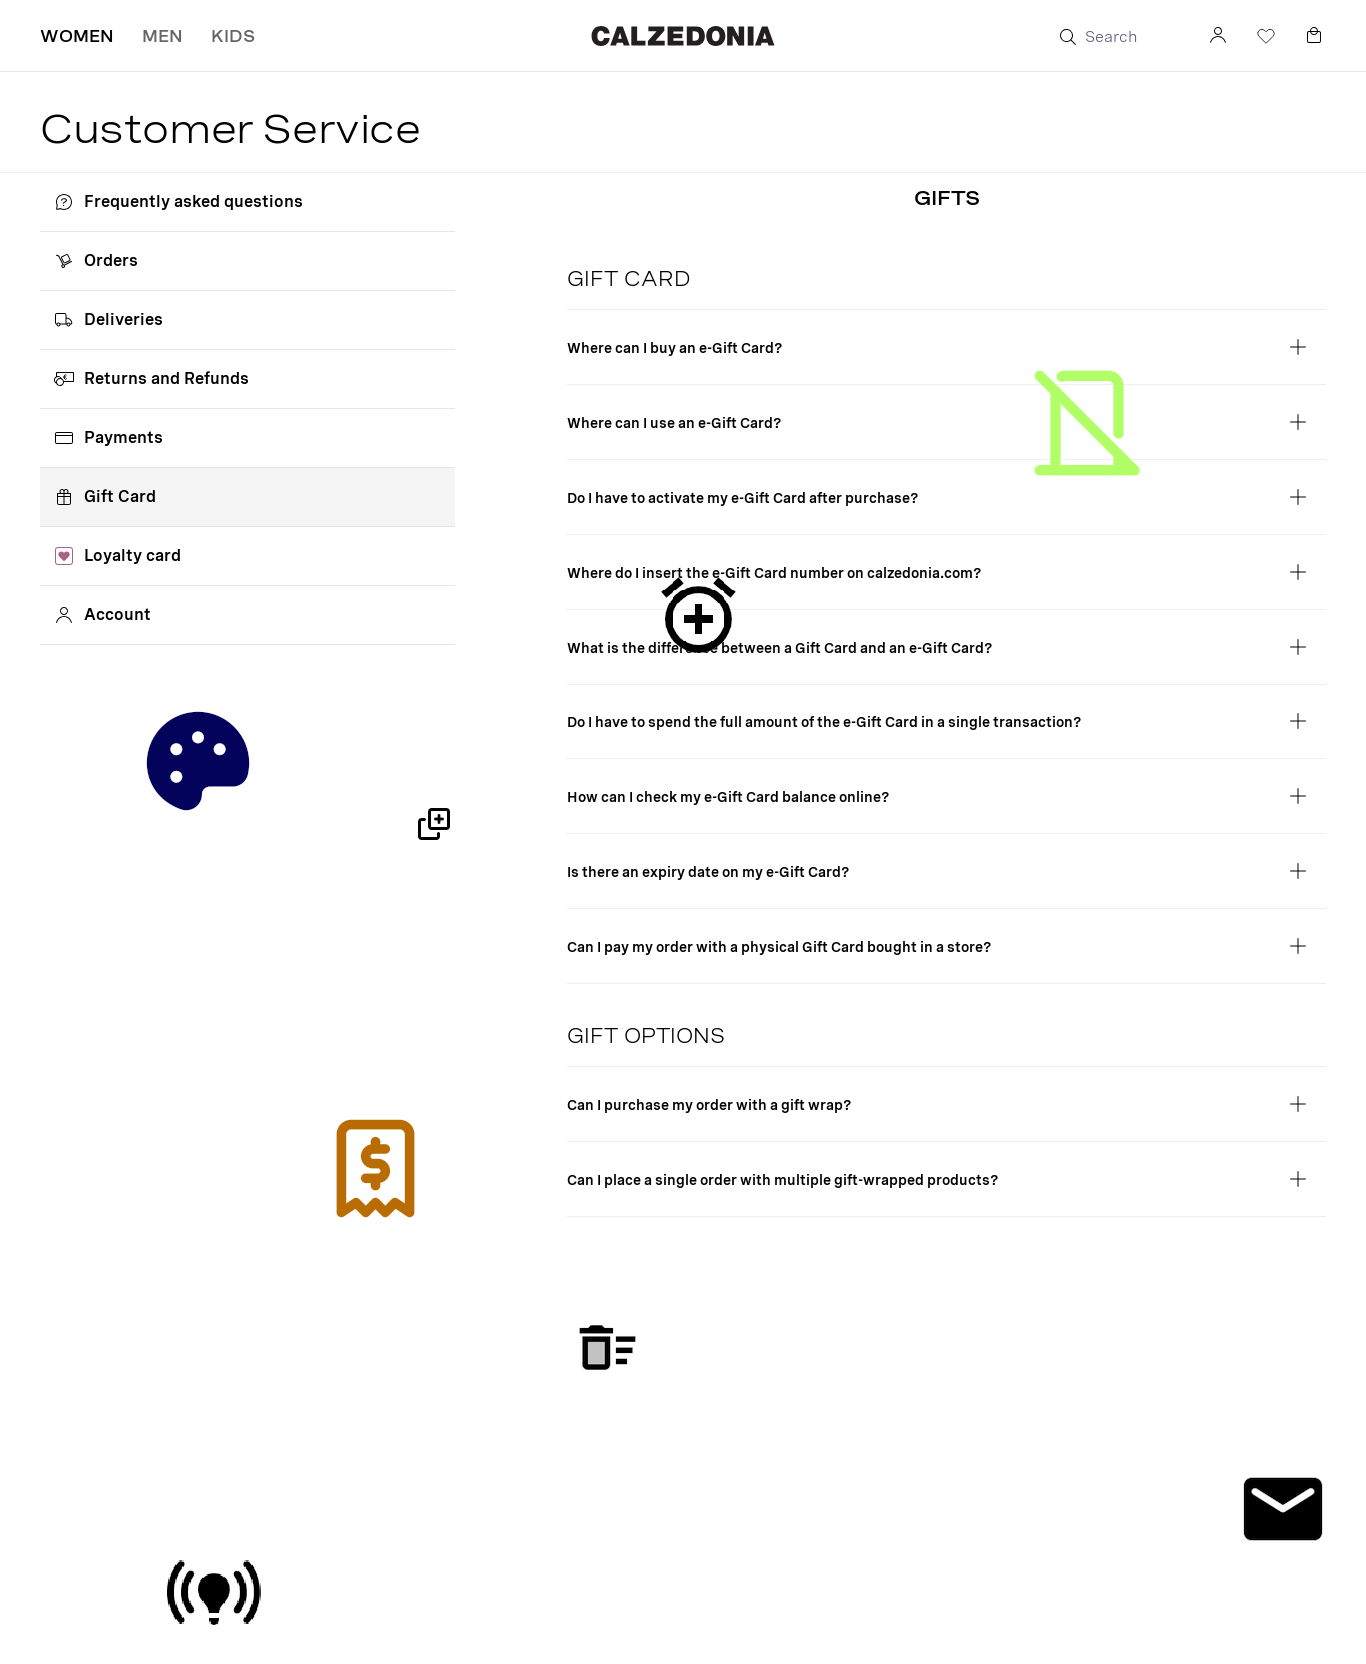 This screenshot has height=1664, width=1366. Describe the element at coordinates (607, 1347) in the screenshot. I see `bulk delete selected items` at that location.